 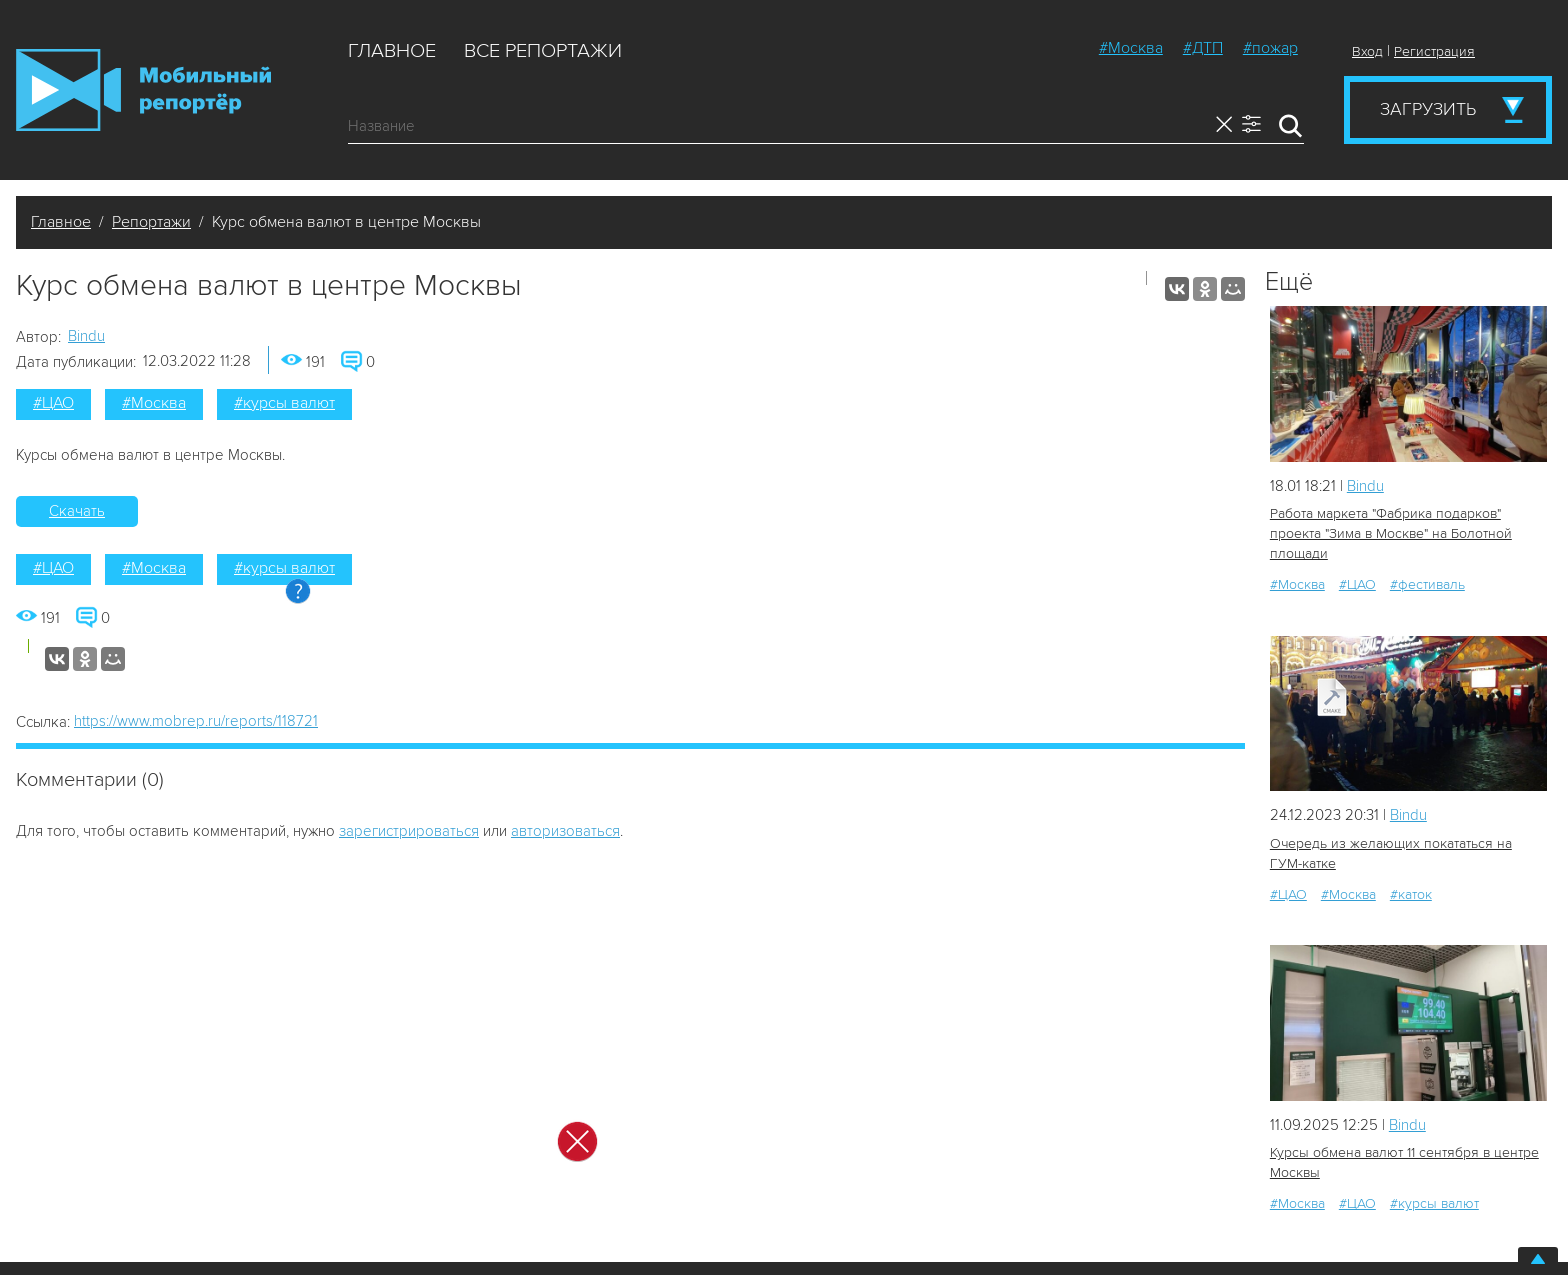 What do you see at coordinates (1332, 698) in the screenshot?
I see `a cmake configuration file` at bounding box center [1332, 698].